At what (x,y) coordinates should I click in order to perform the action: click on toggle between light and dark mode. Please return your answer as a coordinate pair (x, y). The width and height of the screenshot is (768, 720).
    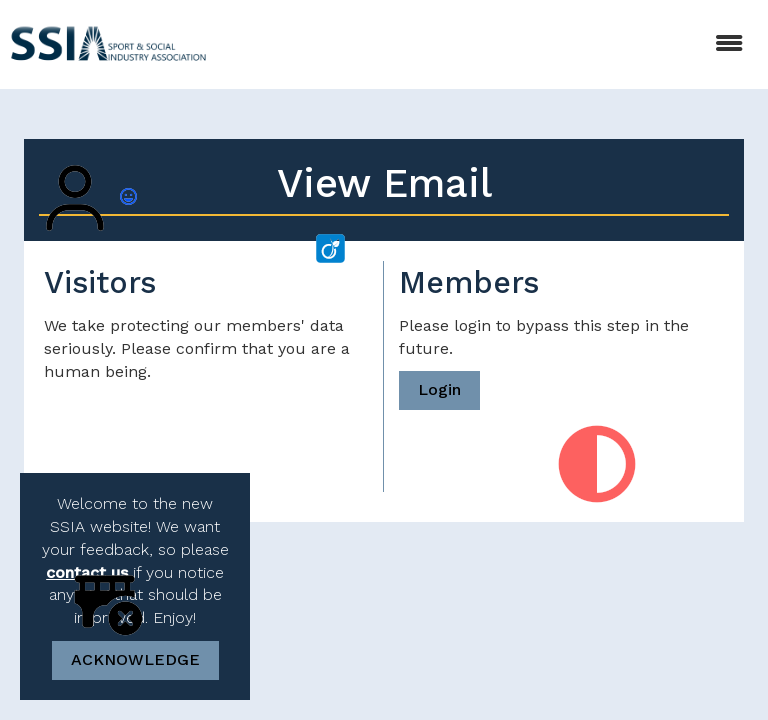
    Looking at the image, I should click on (597, 464).